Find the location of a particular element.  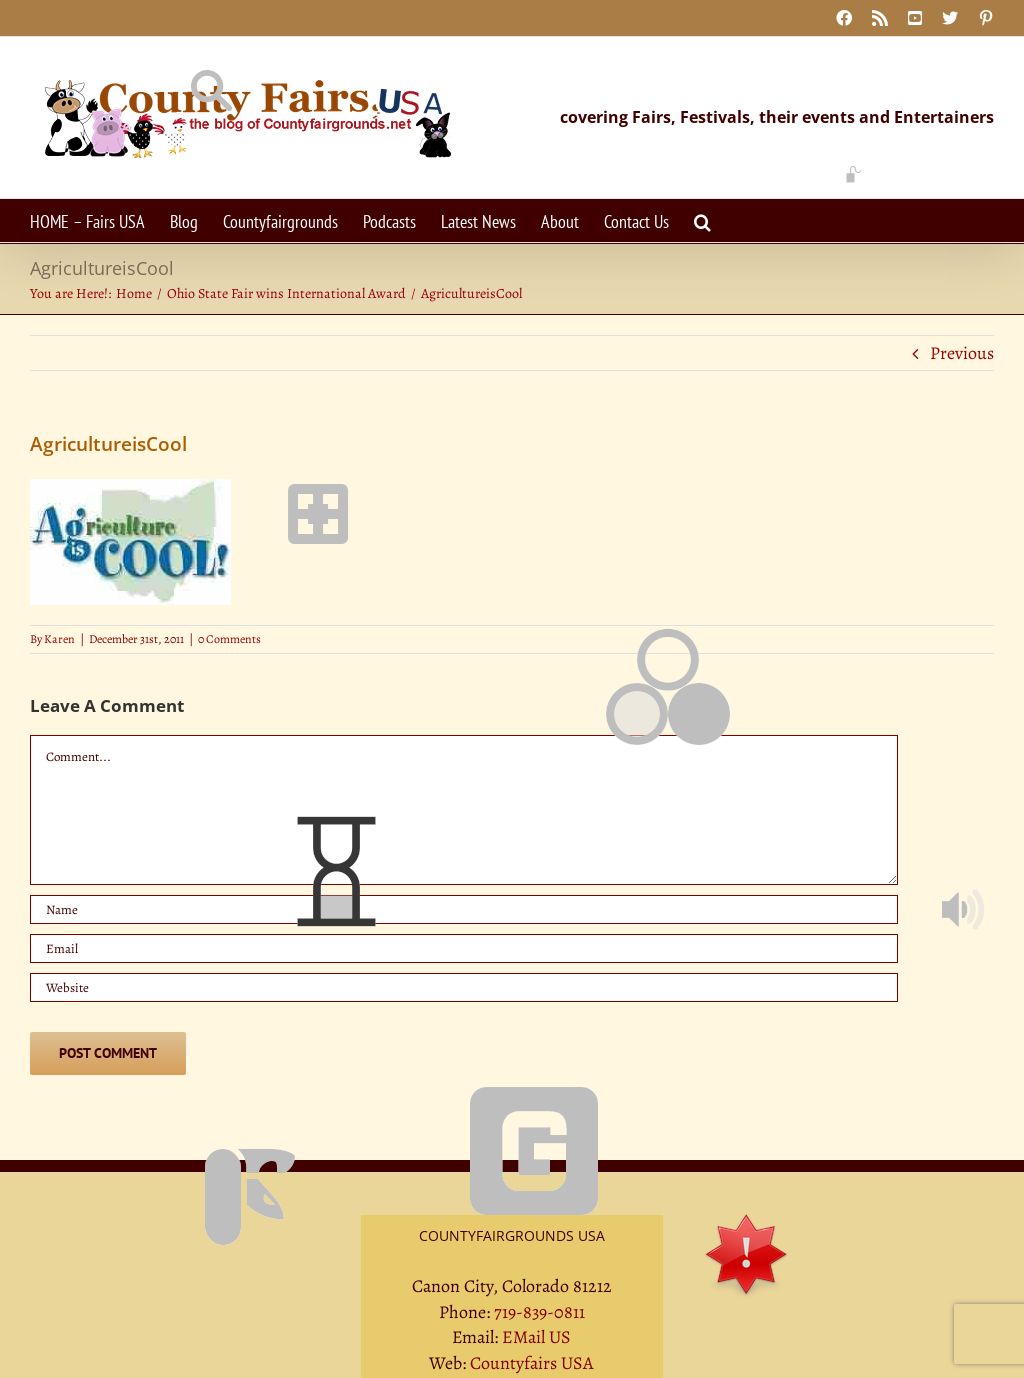

access system utilities and tools is located at coordinates (253, 1197).